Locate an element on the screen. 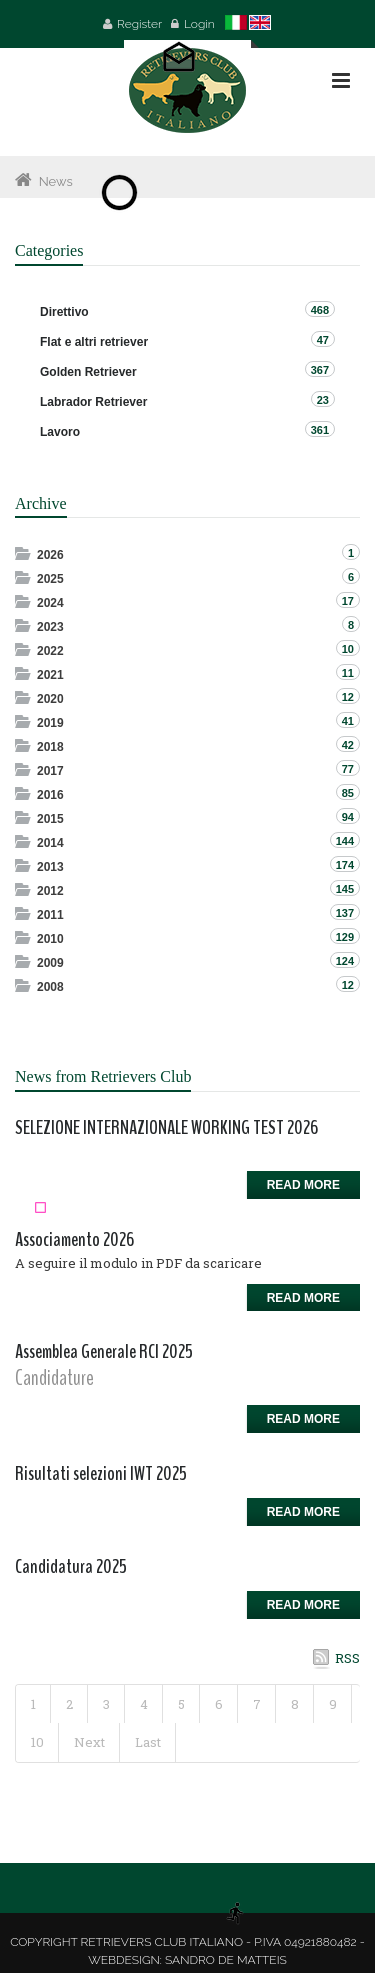 The image size is (375, 1973). indicates an unselected or inactive radio button option is located at coordinates (119, 192).